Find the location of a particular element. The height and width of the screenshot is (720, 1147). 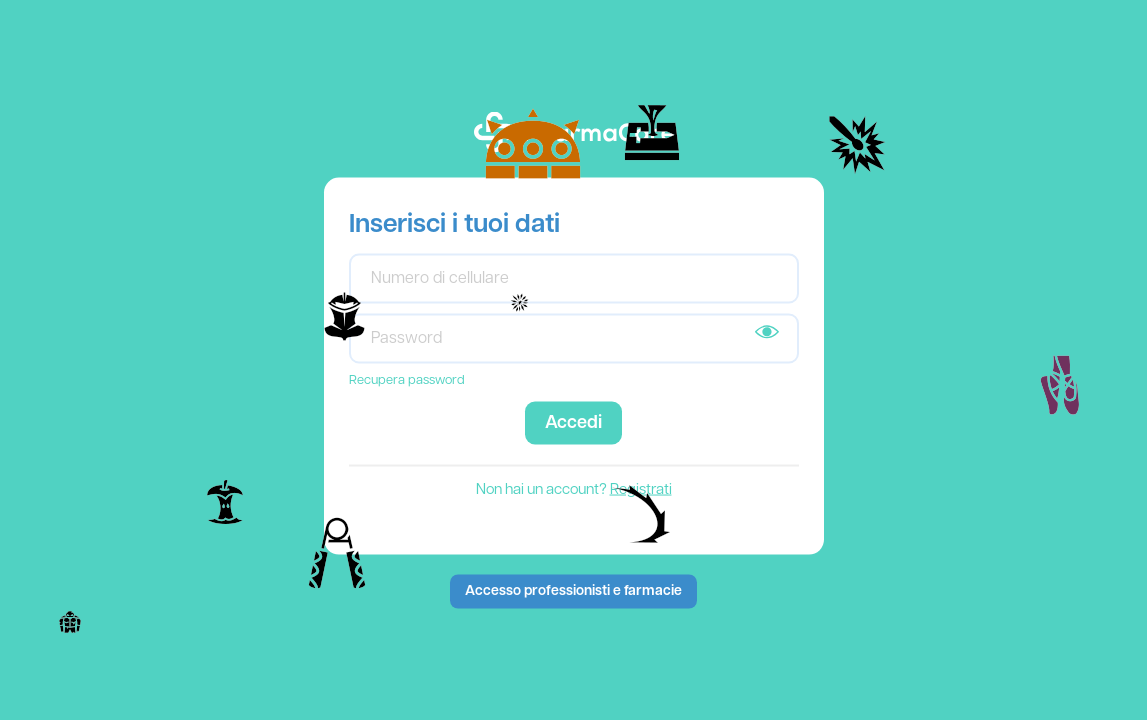

select electric whip weapon or ability is located at coordinates (641, 514).